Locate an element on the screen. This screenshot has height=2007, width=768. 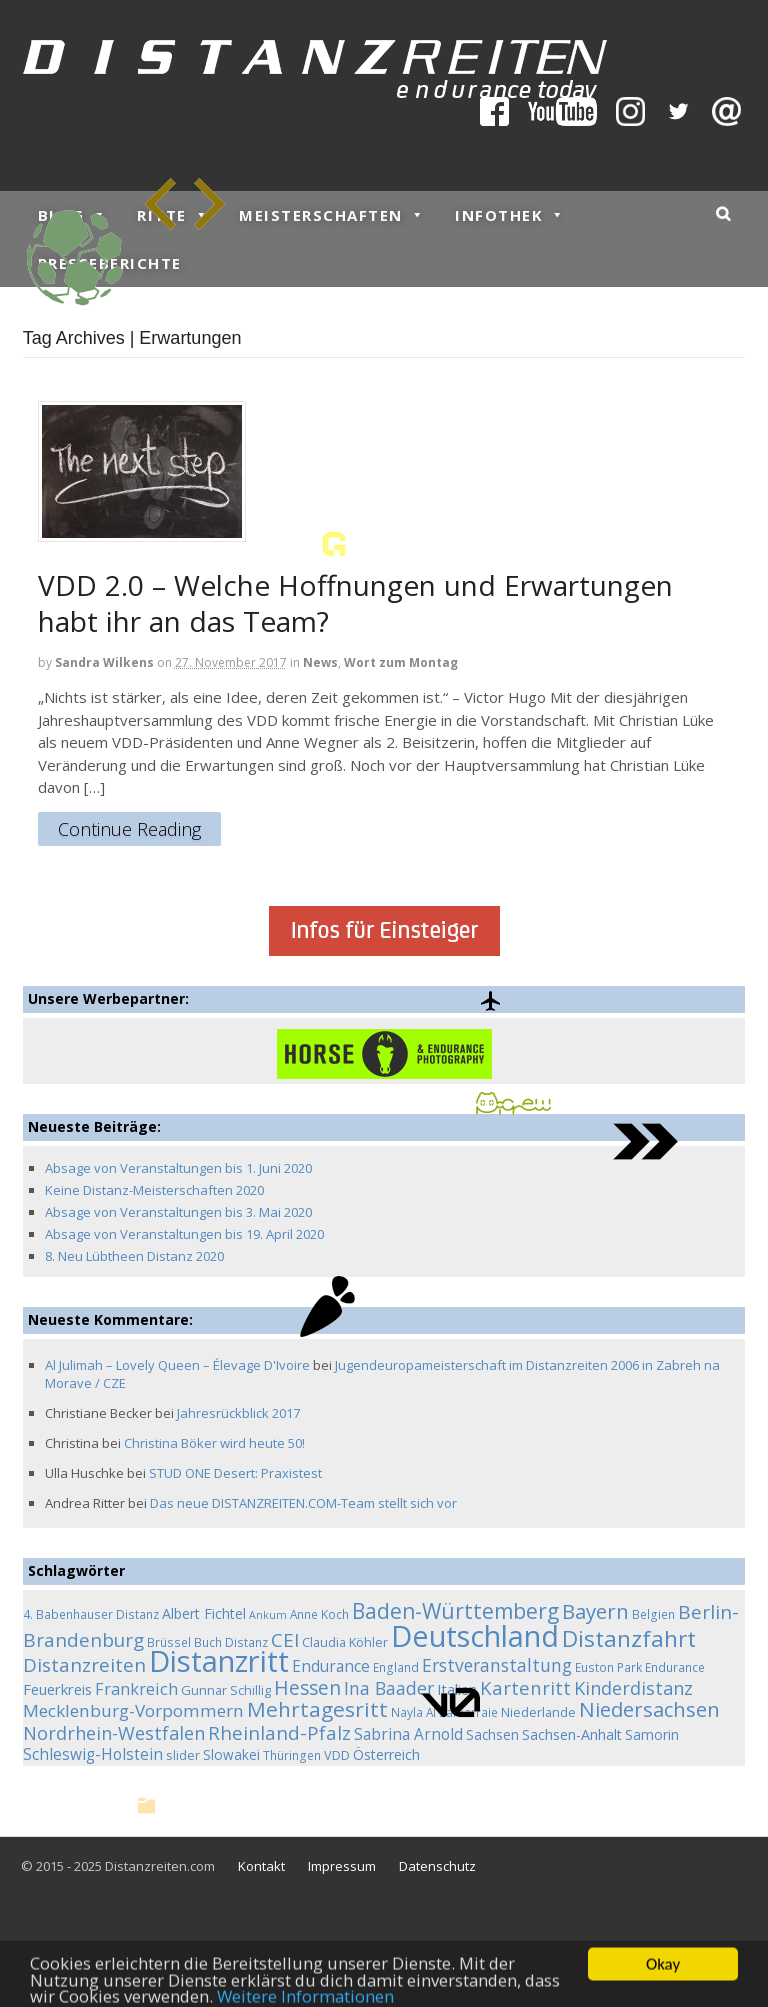
view or edit source code is located at coordinates (185, 204).